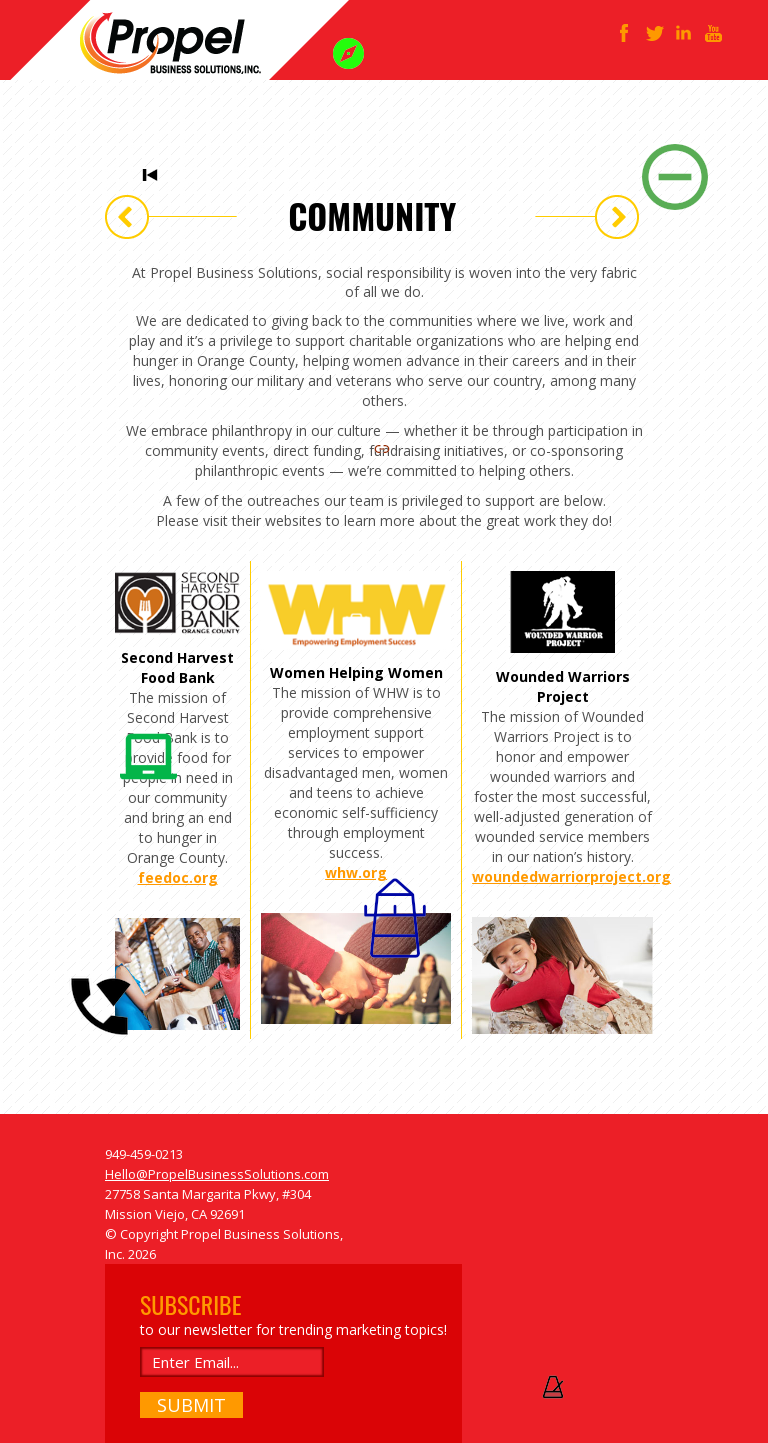 Image resolution: width=768 pixels, height=1443 pixels. I want to click on skip to previous track, so click(150, 175).